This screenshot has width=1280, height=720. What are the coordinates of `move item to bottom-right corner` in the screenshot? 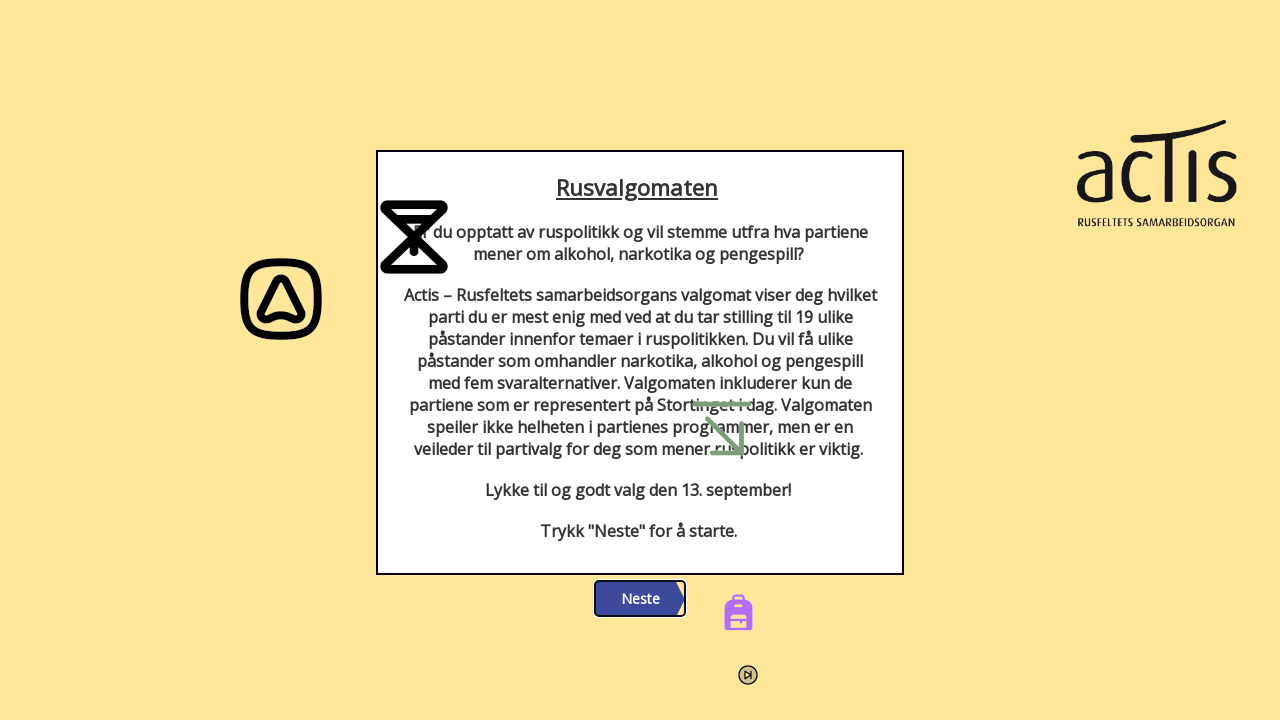 It's located at (722, 431).